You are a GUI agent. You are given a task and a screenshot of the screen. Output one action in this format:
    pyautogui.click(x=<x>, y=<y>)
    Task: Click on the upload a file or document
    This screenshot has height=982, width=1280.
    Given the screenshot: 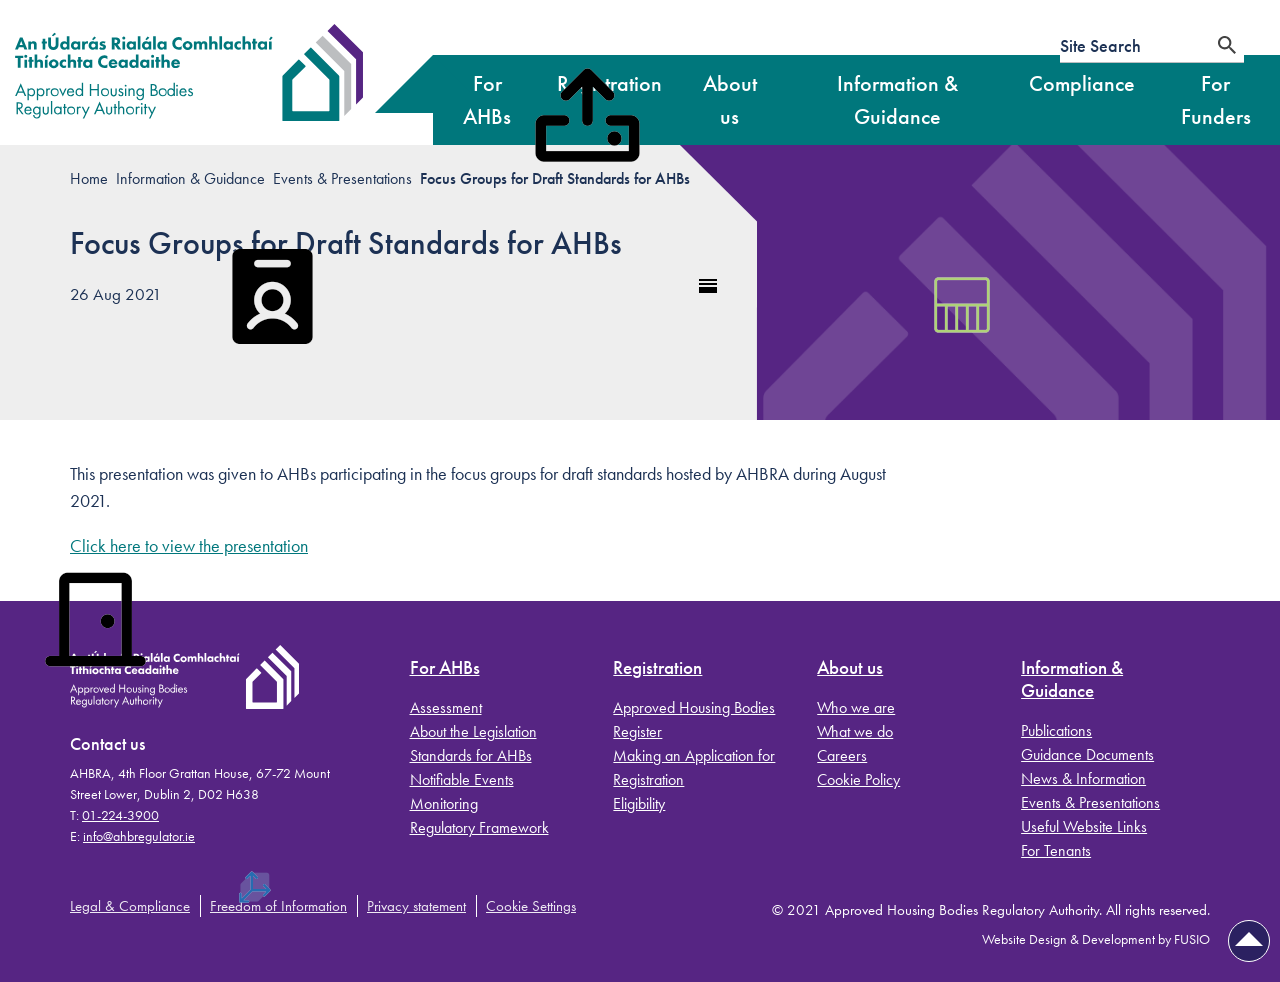 What is the action you would take?
    pyautogui.click(x=587, y=120)
    